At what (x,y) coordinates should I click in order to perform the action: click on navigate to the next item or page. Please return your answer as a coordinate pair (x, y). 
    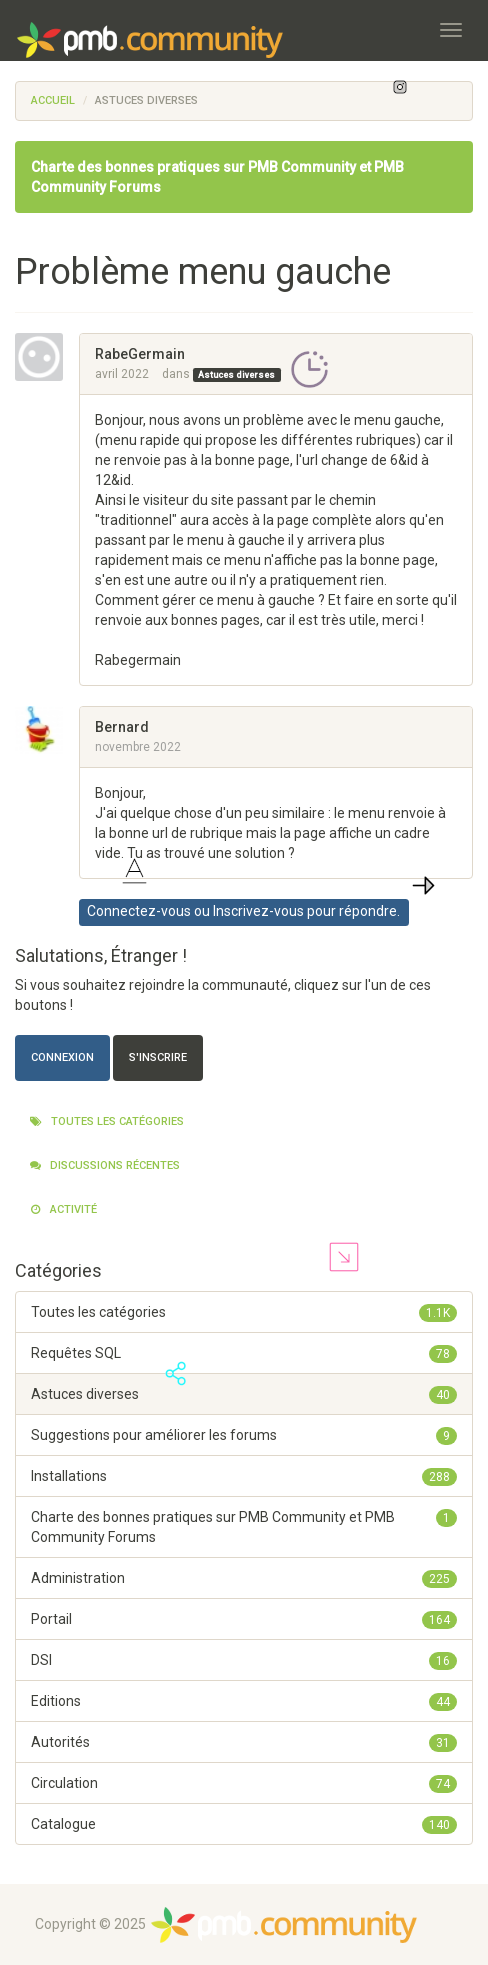
    Looking at the image, I should click on (423, 885).